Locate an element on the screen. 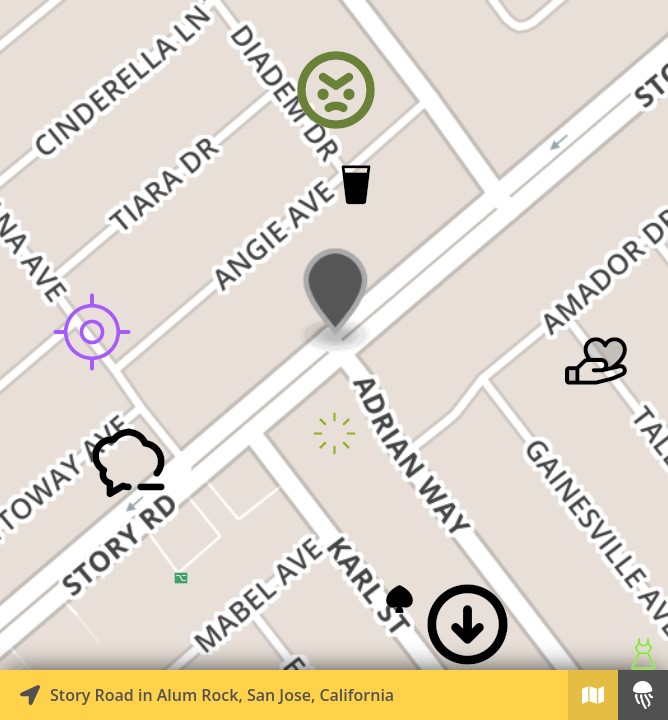 This screenshot has height=720, width=668. remove a message or conversation is located at coordinates (127, 463).